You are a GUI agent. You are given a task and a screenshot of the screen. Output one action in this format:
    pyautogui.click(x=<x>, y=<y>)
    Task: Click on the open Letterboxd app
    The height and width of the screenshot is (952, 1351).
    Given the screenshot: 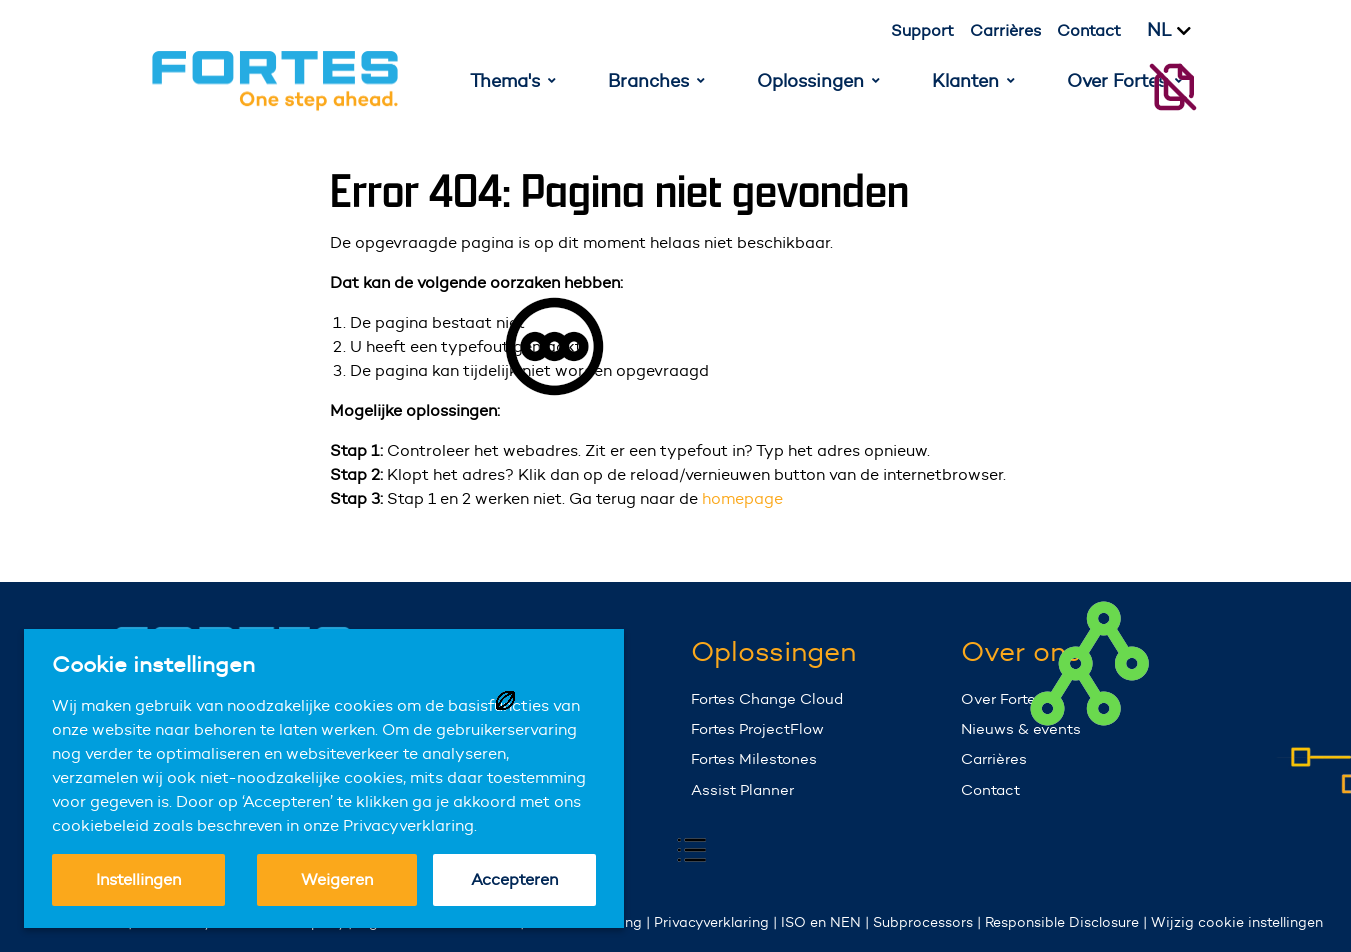 What is the action you would take?
    pyautogui.click(x=554, y=346)
    